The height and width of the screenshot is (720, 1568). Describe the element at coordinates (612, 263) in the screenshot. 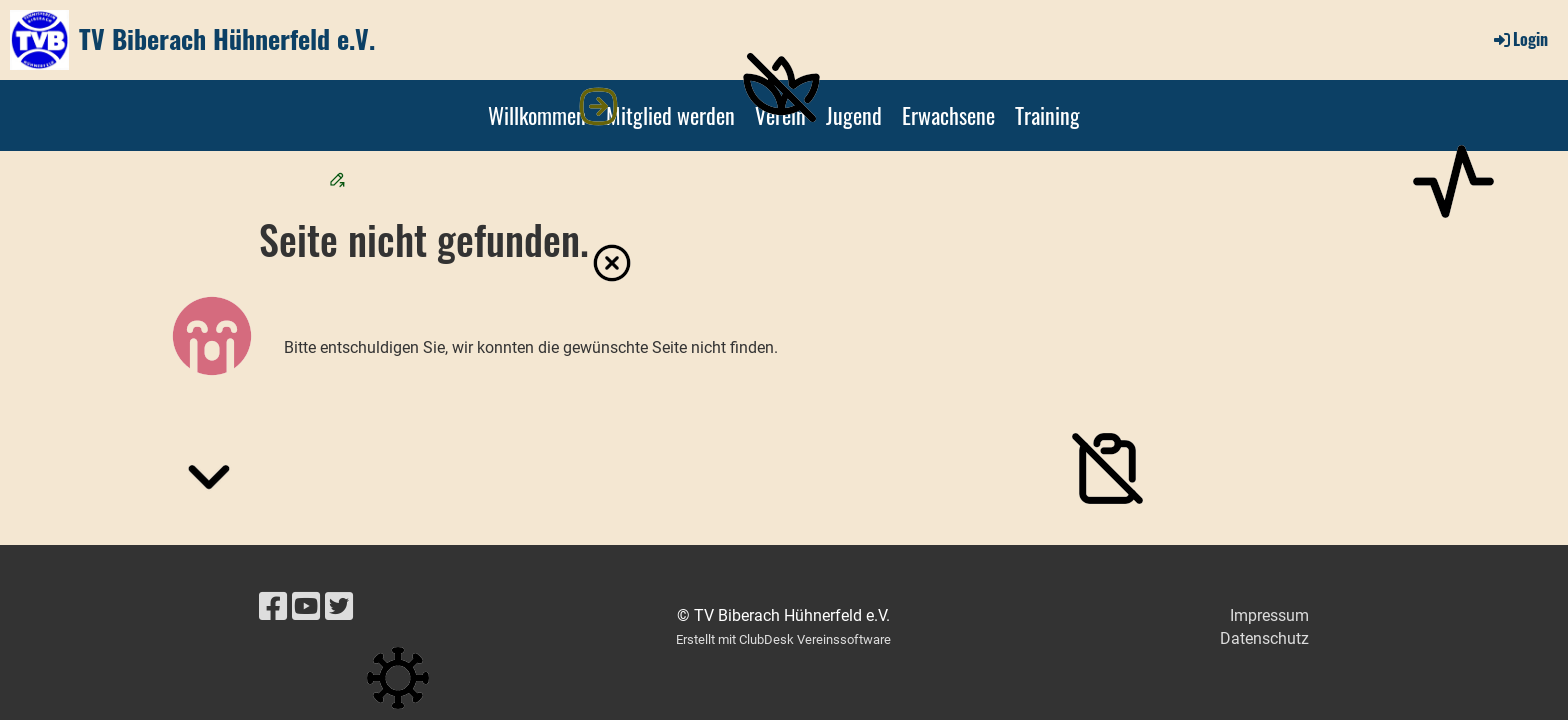

I see `close or dismiss a dialog` at that location.